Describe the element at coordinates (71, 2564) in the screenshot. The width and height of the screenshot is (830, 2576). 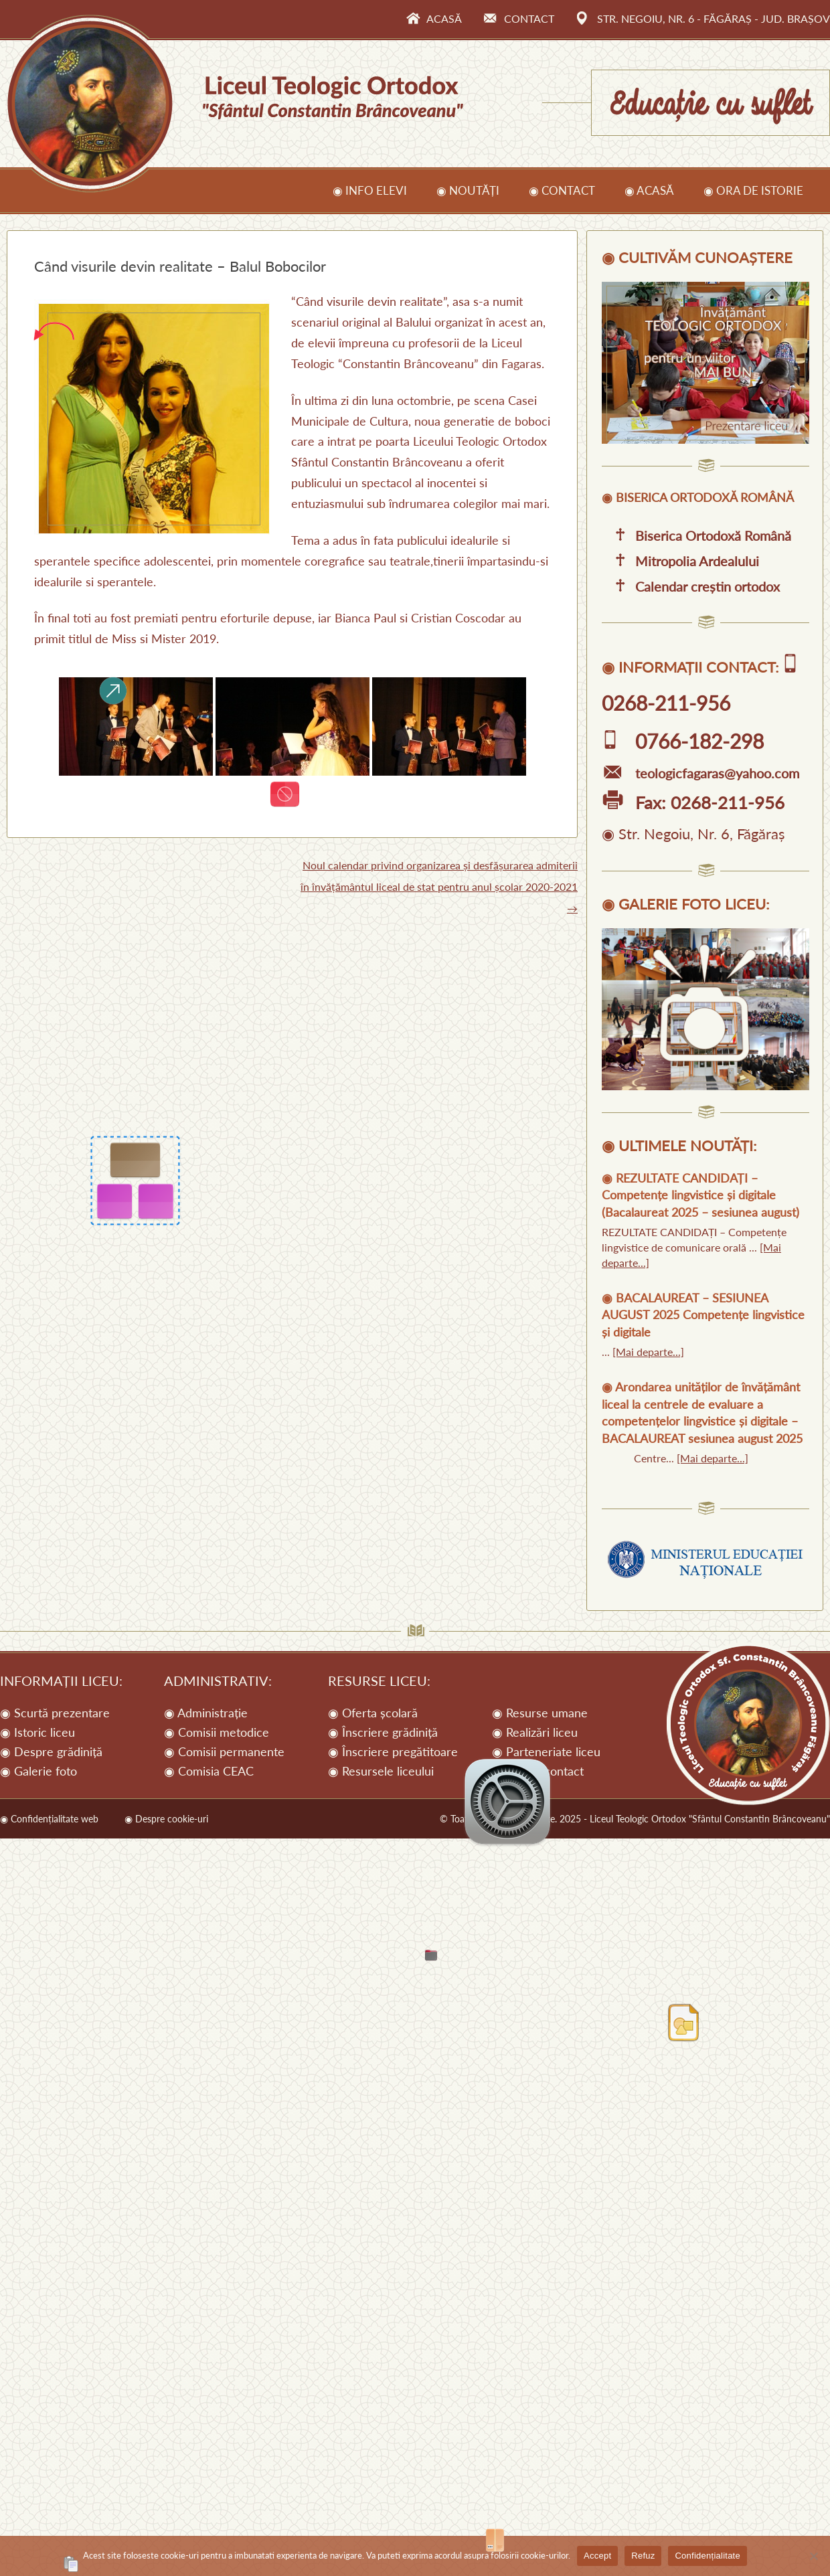
I see `paste copied content from clipboard` at that location.